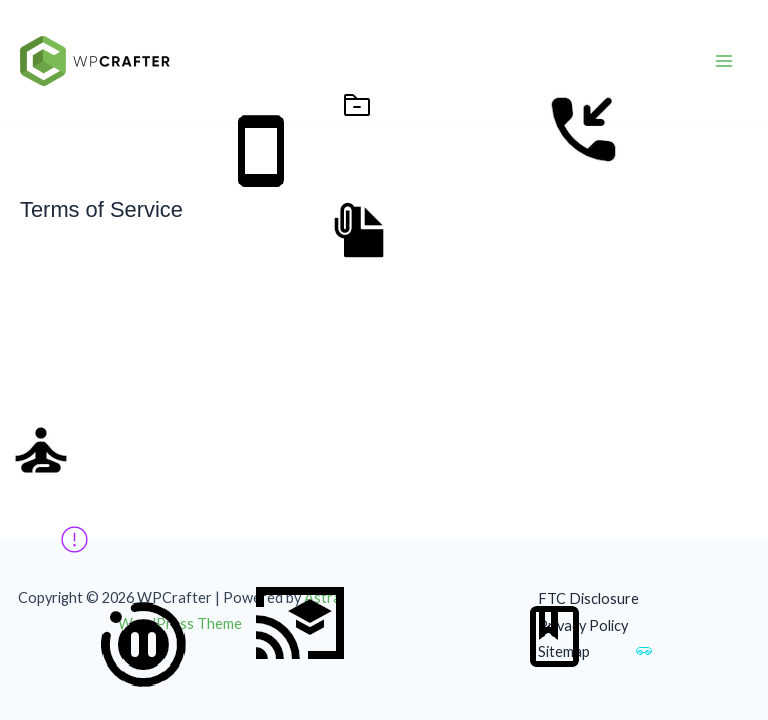  I want to click on attach a file or document, so click(359, 231).